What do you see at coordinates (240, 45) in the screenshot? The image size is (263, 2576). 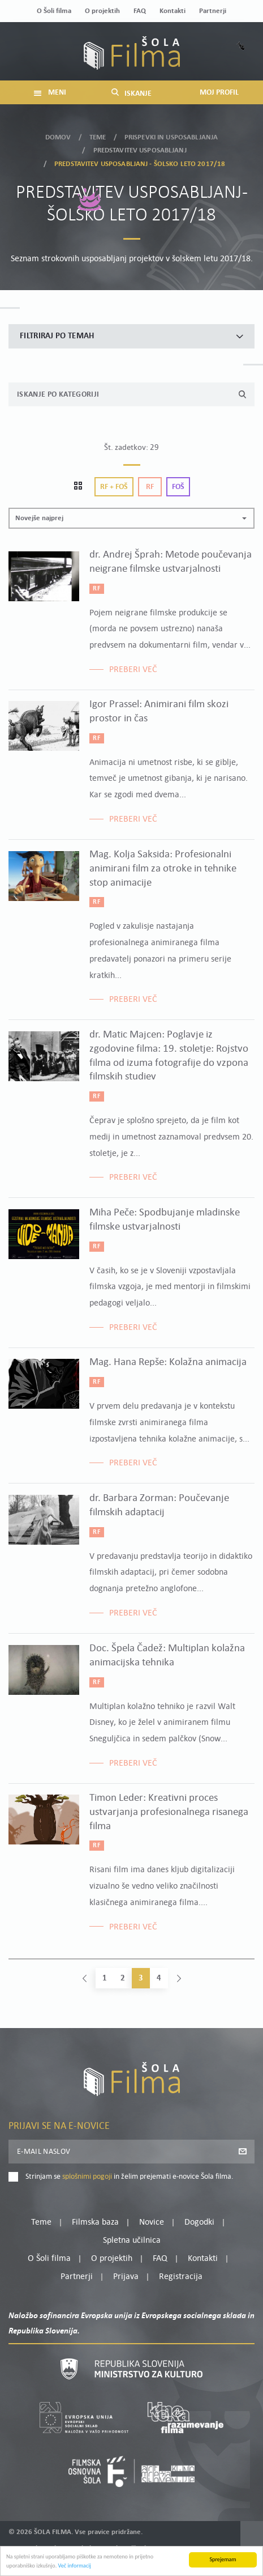 I see `indicates a food item or meal in a cooking game` at bounding box center [240, 45].